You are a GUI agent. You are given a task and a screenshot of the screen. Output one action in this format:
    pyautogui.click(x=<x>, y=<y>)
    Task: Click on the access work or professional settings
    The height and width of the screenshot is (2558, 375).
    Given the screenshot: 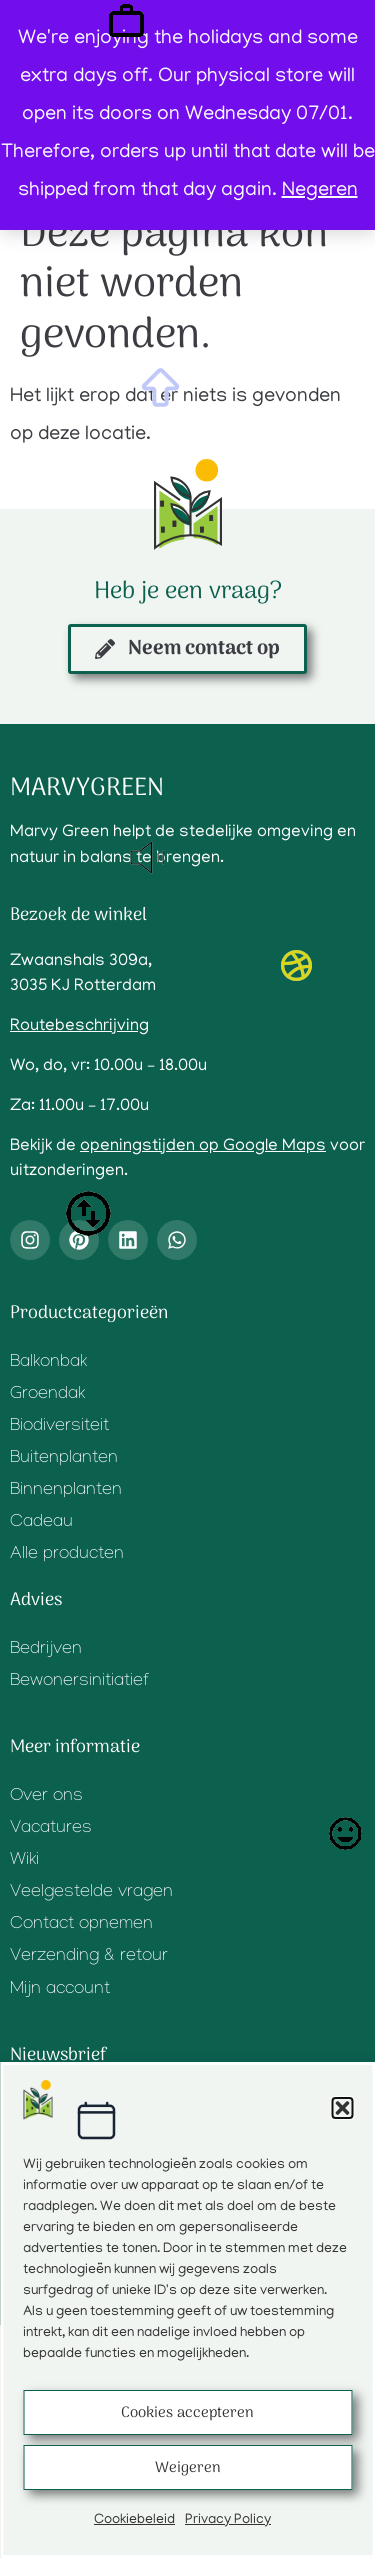 What is the action you would take?
    pyautogui.click(x=126, y=21)
    